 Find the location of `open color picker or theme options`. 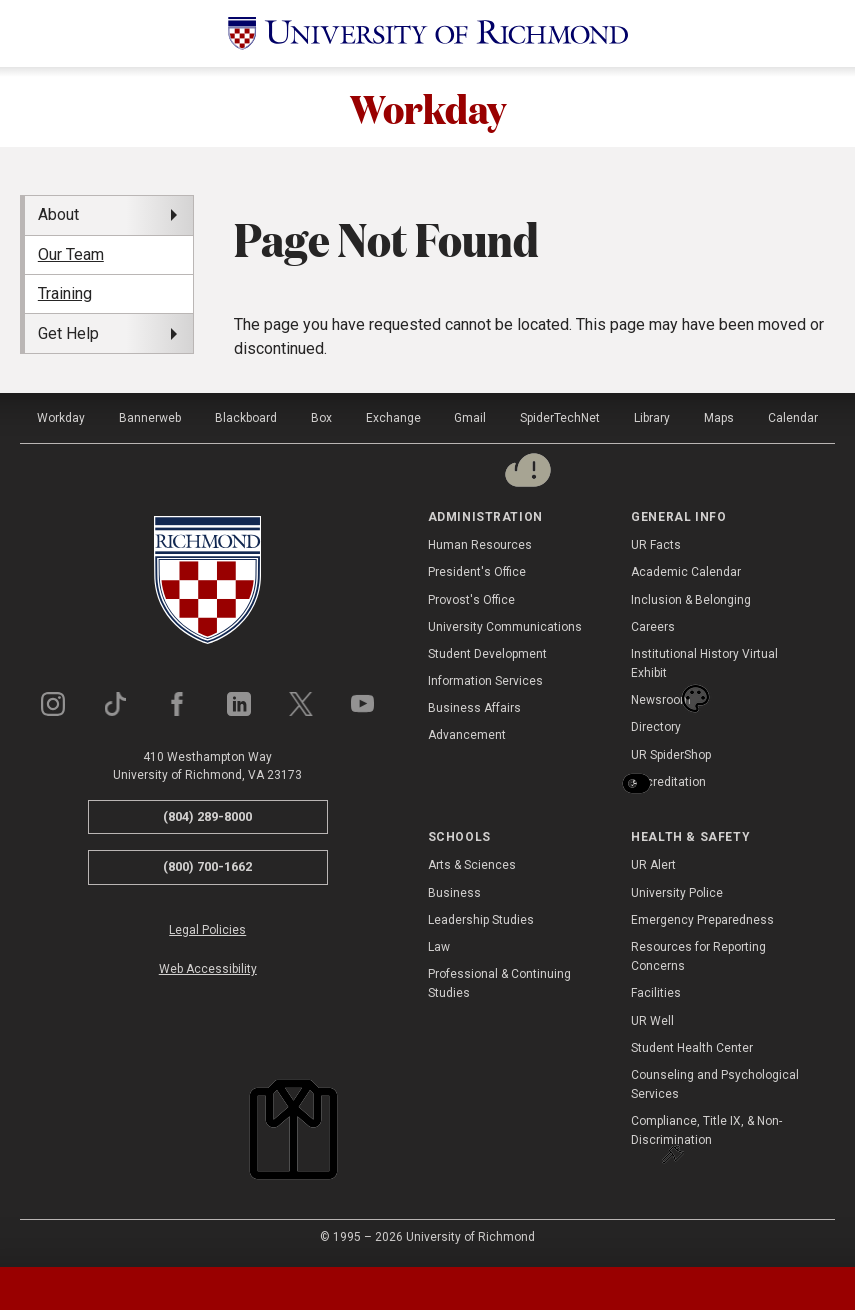

open color picker or theme options is located at coordinates (695, 698).